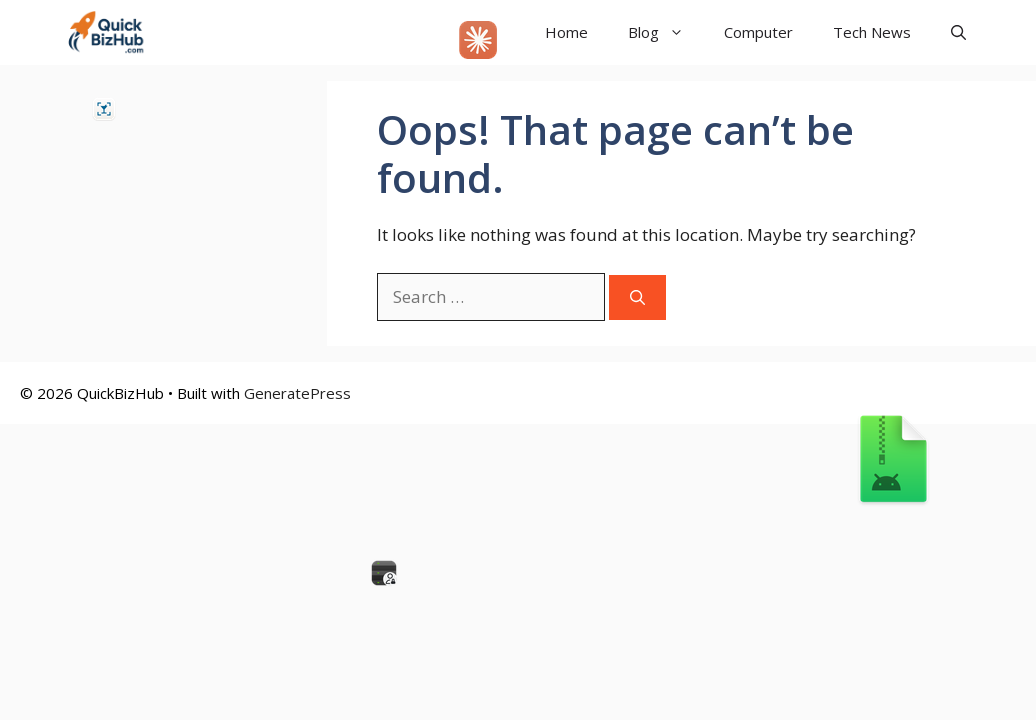 This screenshot has height=720, width=1036. What do you see at coordinates (478, 40) in the screenshot?
I see `open the Claude AI assistant app` at bounding box center [478, 40].